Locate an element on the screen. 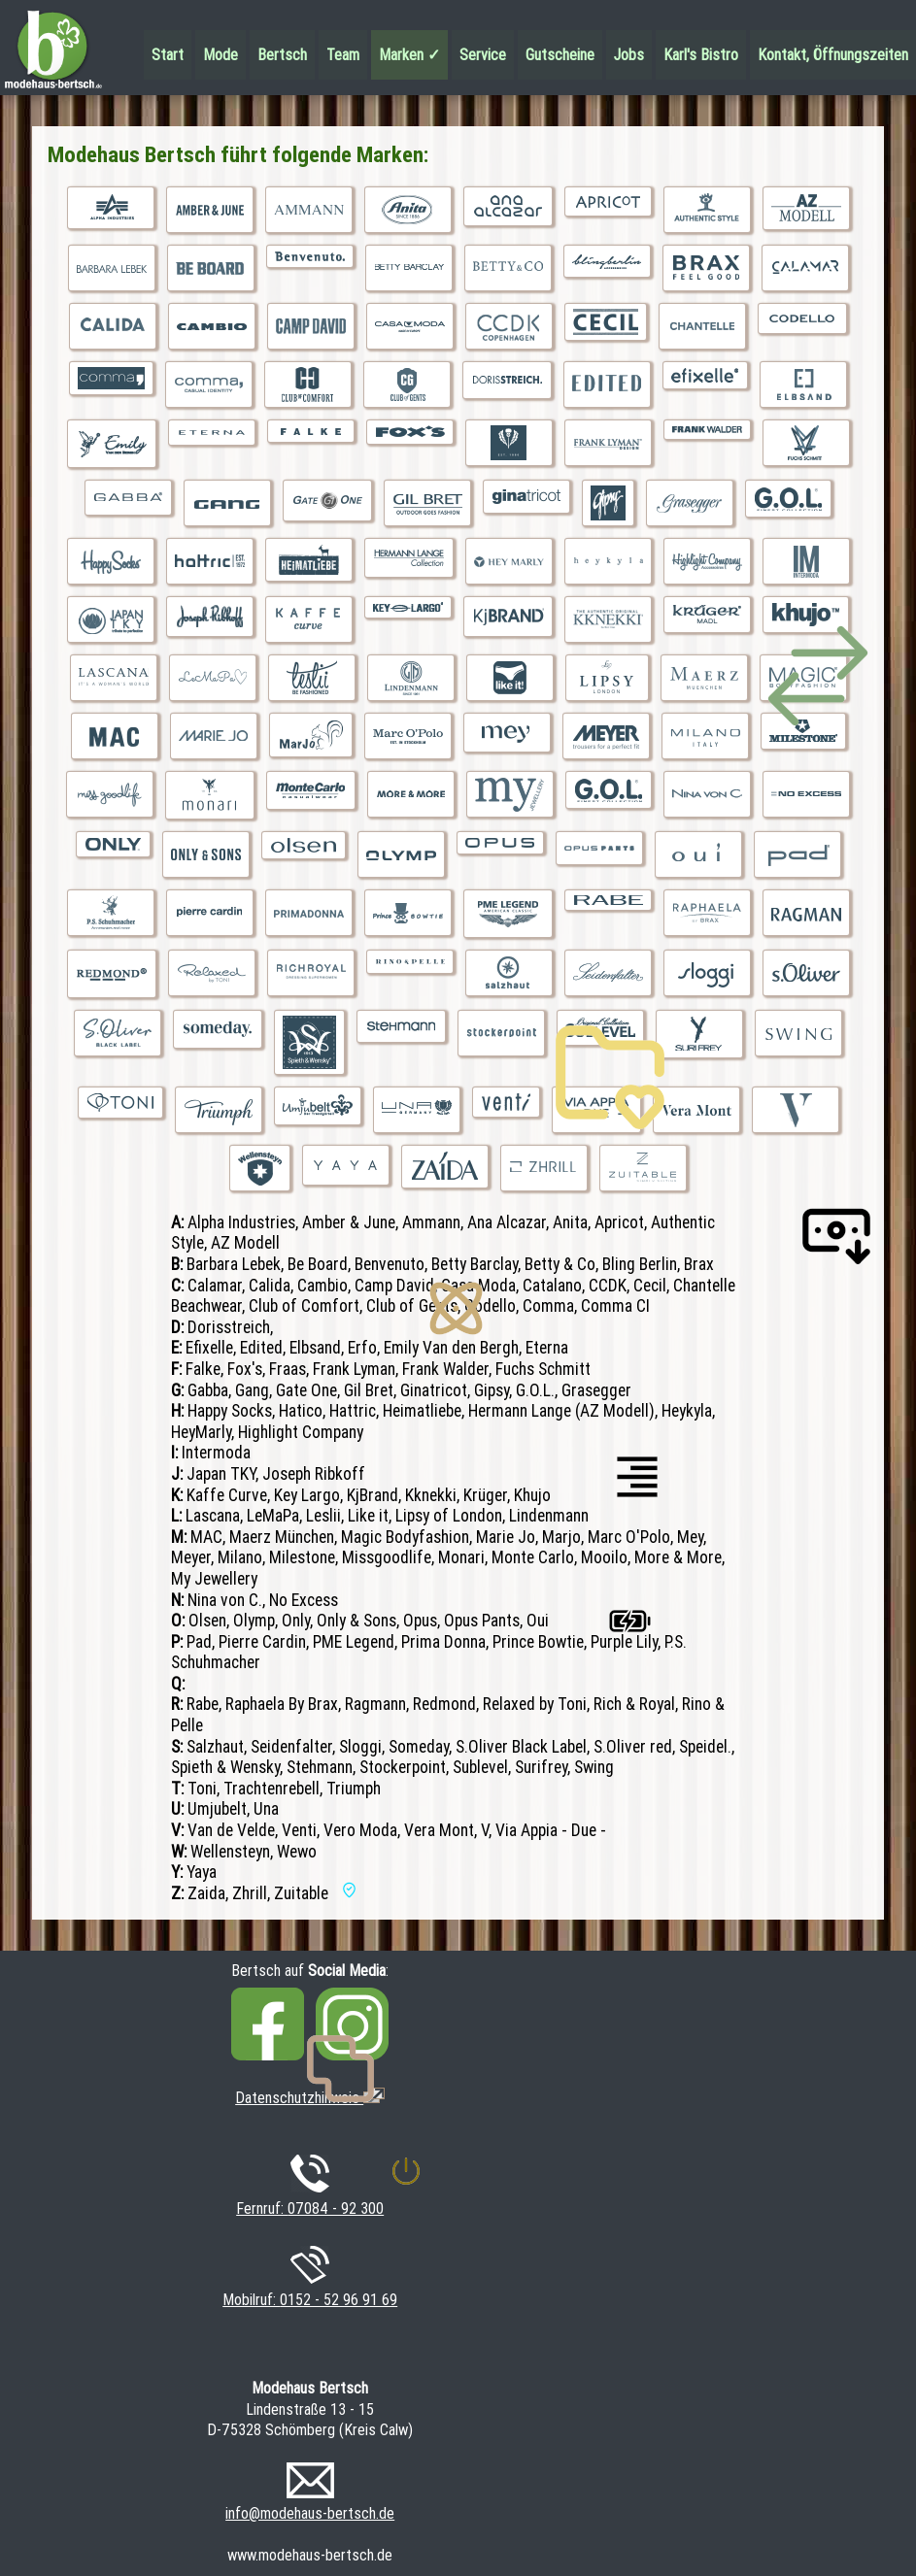 The image size is (916, 2576). align text to the right is located at coordinates (637, 1477).